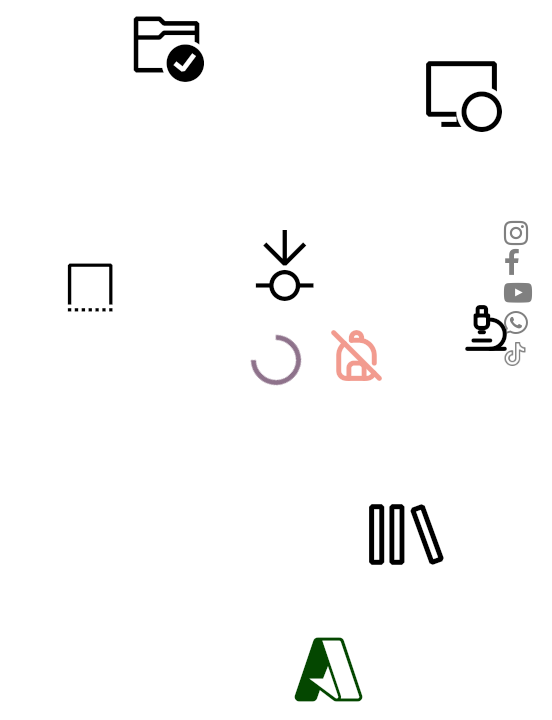 The width and height of the screenshot is (552, 720). I want to click on pull changes from a remote repository, so click(282, 265).